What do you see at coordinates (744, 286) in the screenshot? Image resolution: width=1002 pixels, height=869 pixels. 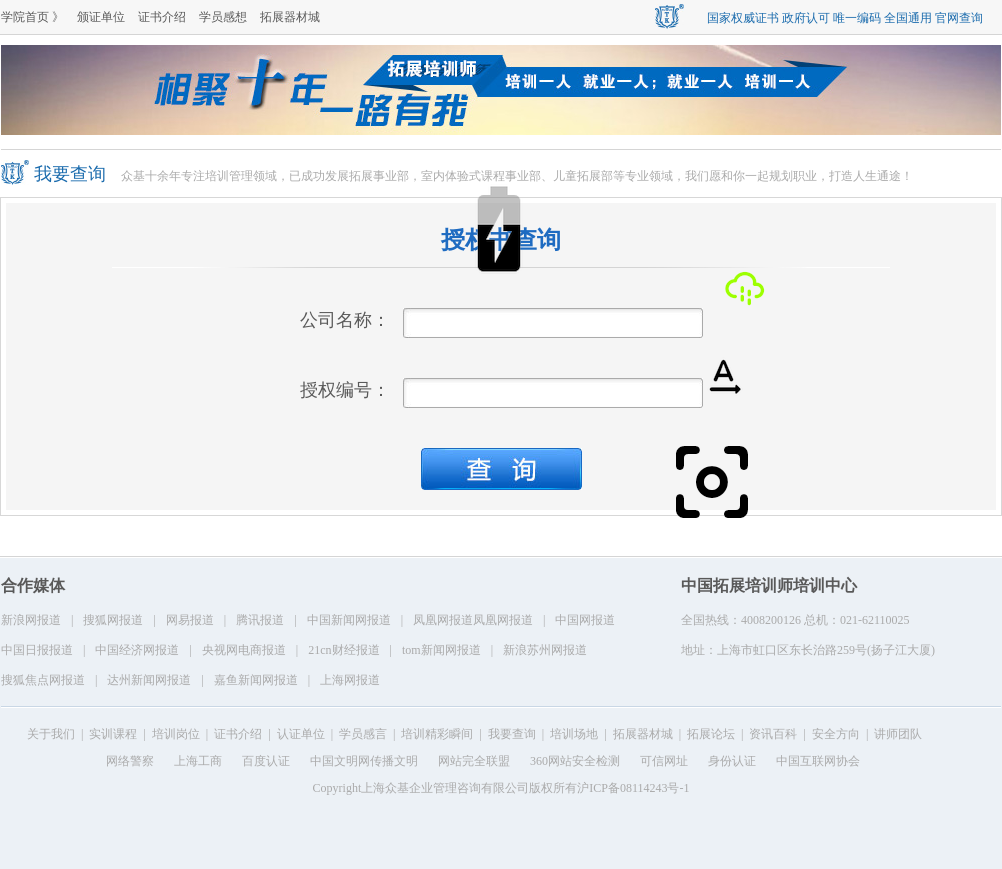 I see `indicates rainy weather conditions` at bounding box center [744, 286].